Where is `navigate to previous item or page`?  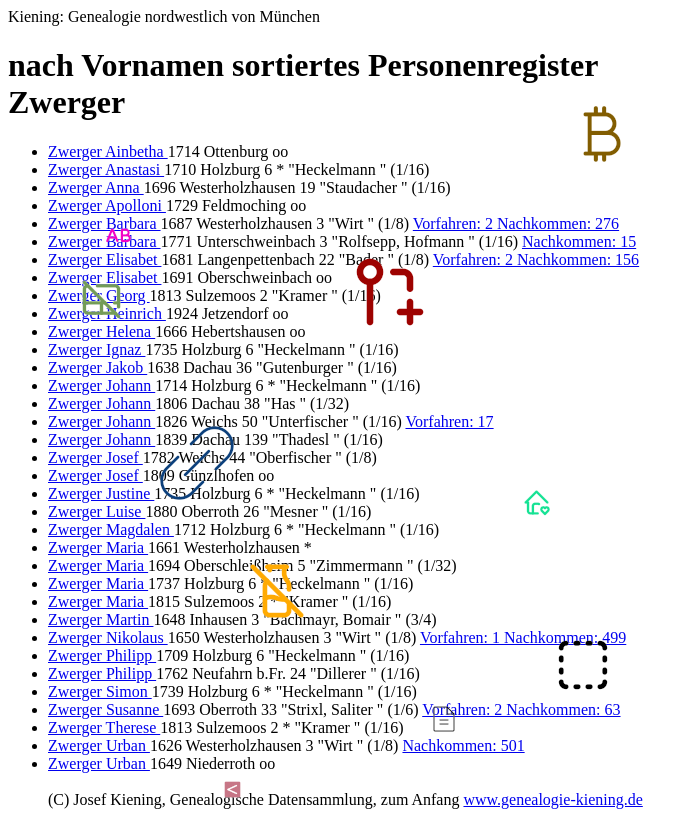 navigate to previous item or page is located at coordinates (232, 789).